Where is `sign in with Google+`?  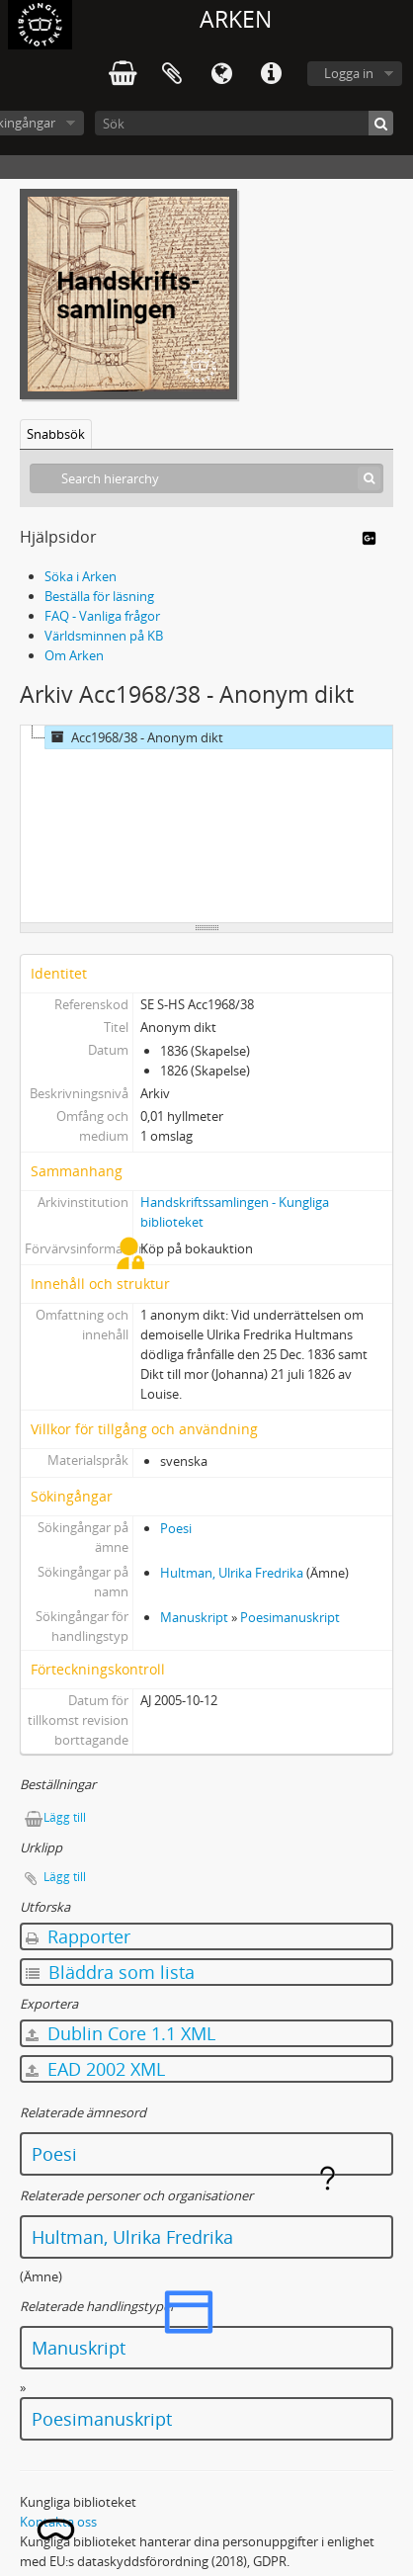
sign in with Google+ is located at coordinates (369, 538).